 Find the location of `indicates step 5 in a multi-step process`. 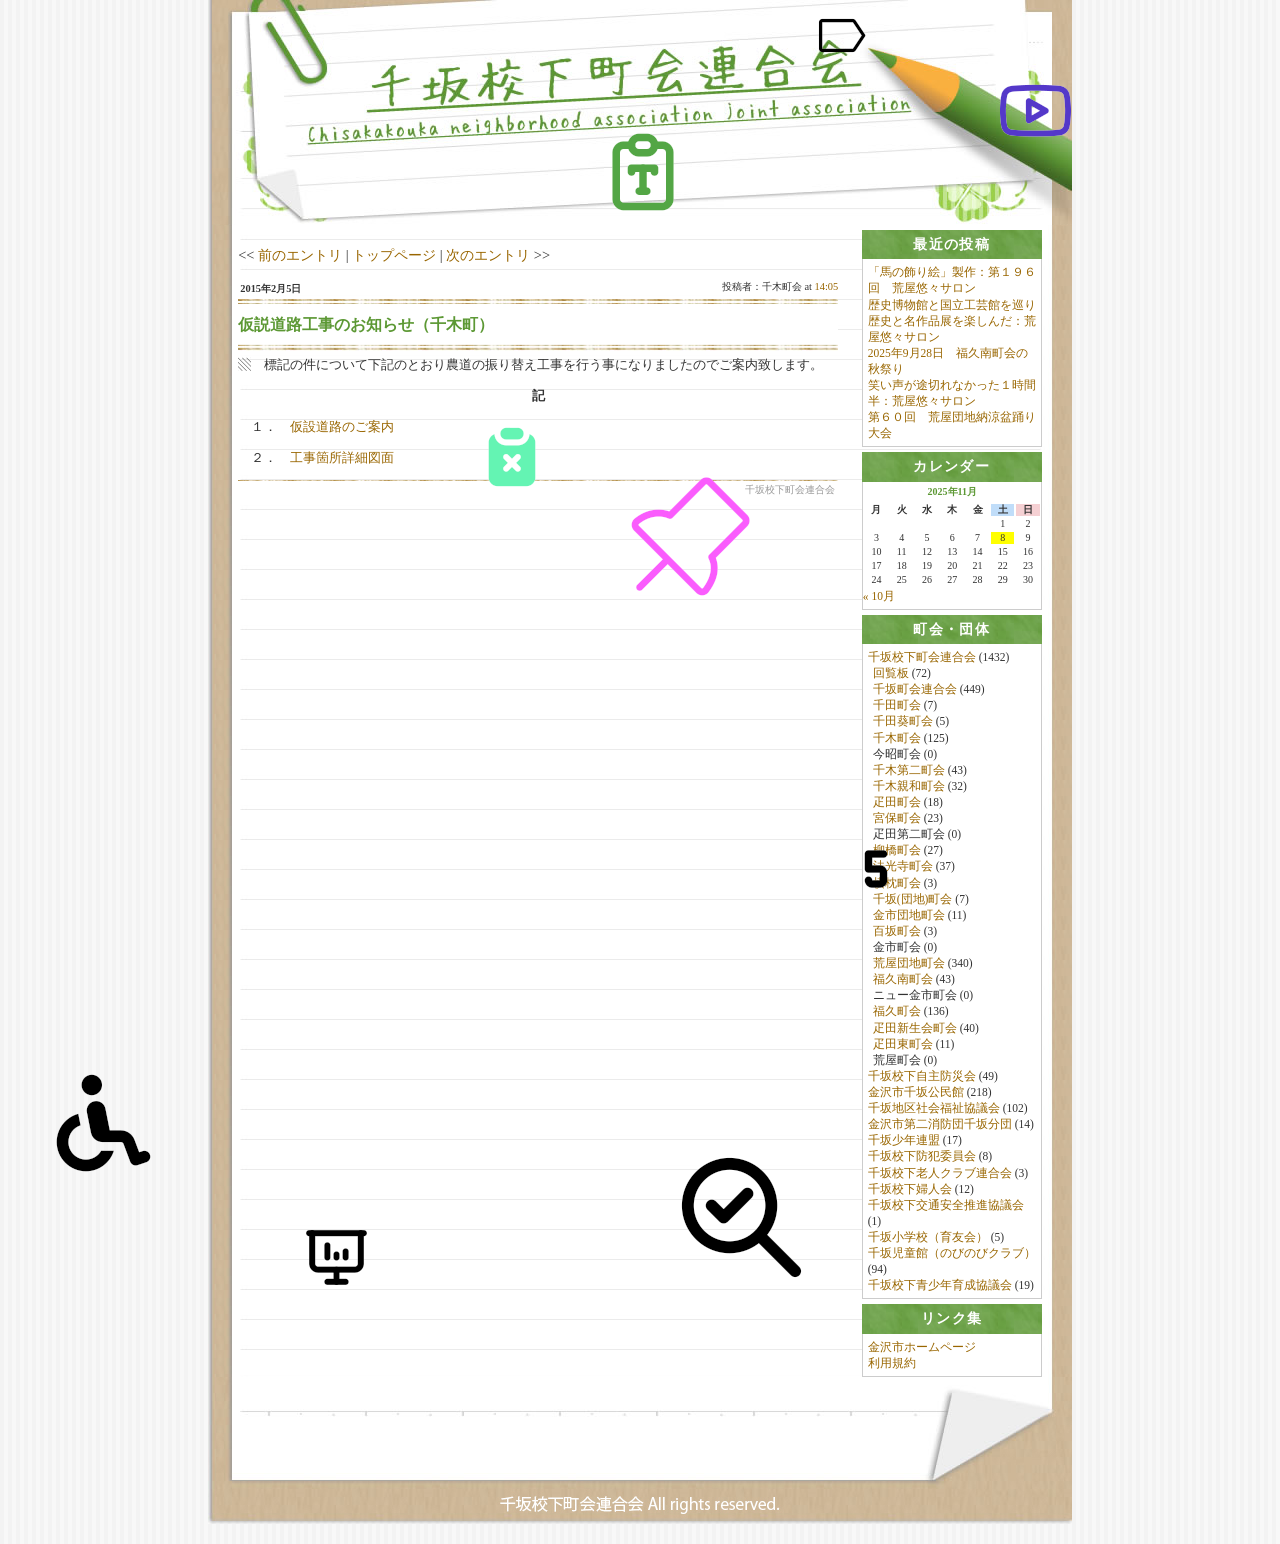

indicates step 5 in a multi-step process is located at coordinates (876, 869).